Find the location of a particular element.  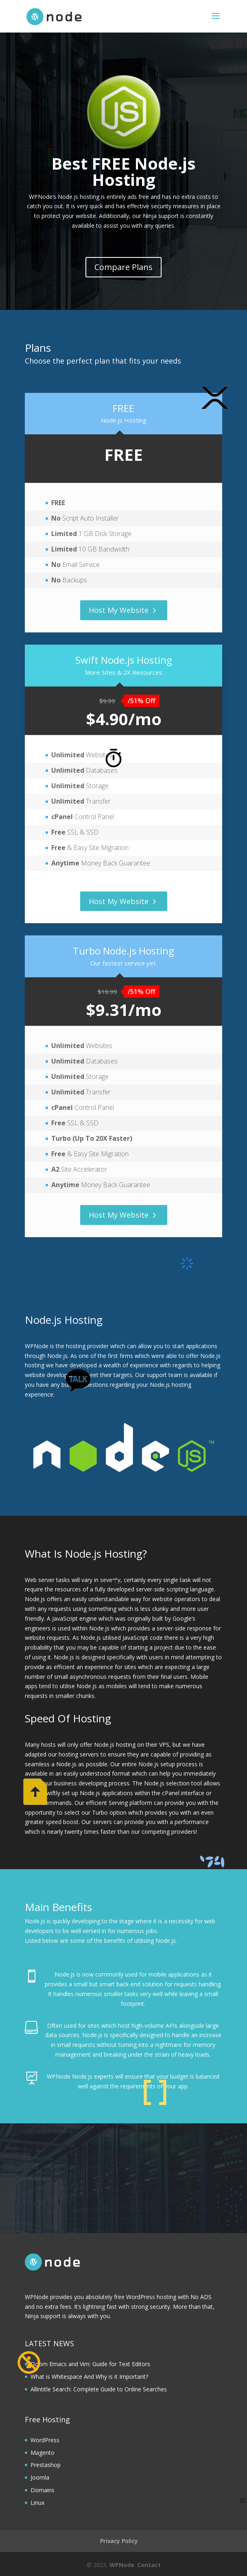

view or edit code brackets is located at coordinates (155, 2092).